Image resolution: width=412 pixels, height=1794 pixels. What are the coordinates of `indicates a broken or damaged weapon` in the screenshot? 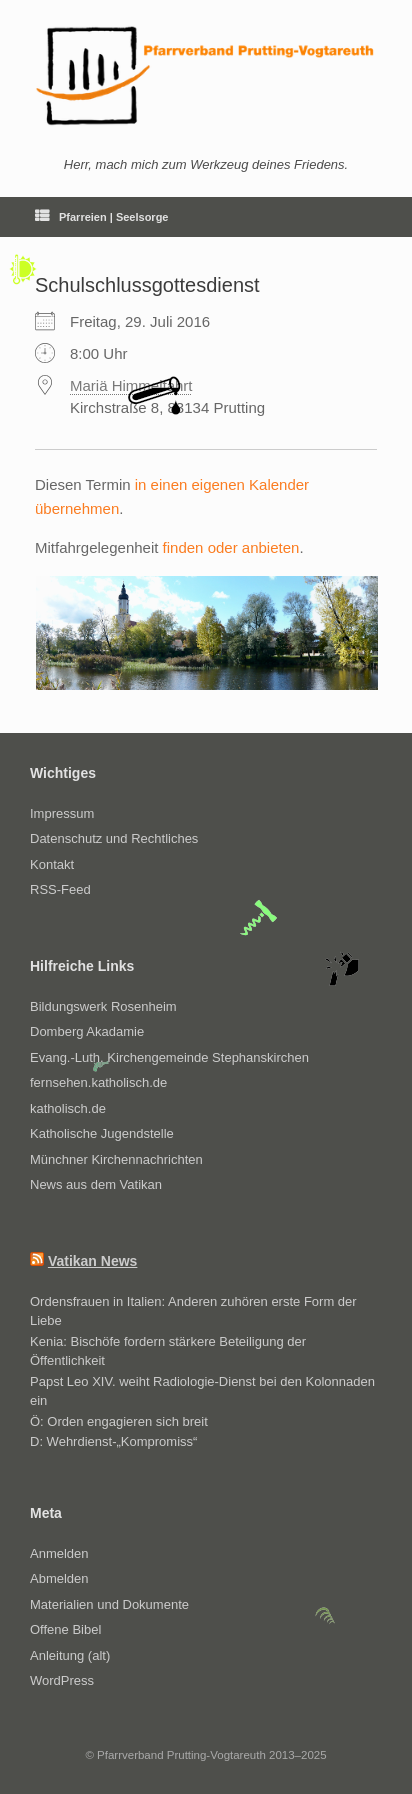 It's located at (341, 968).